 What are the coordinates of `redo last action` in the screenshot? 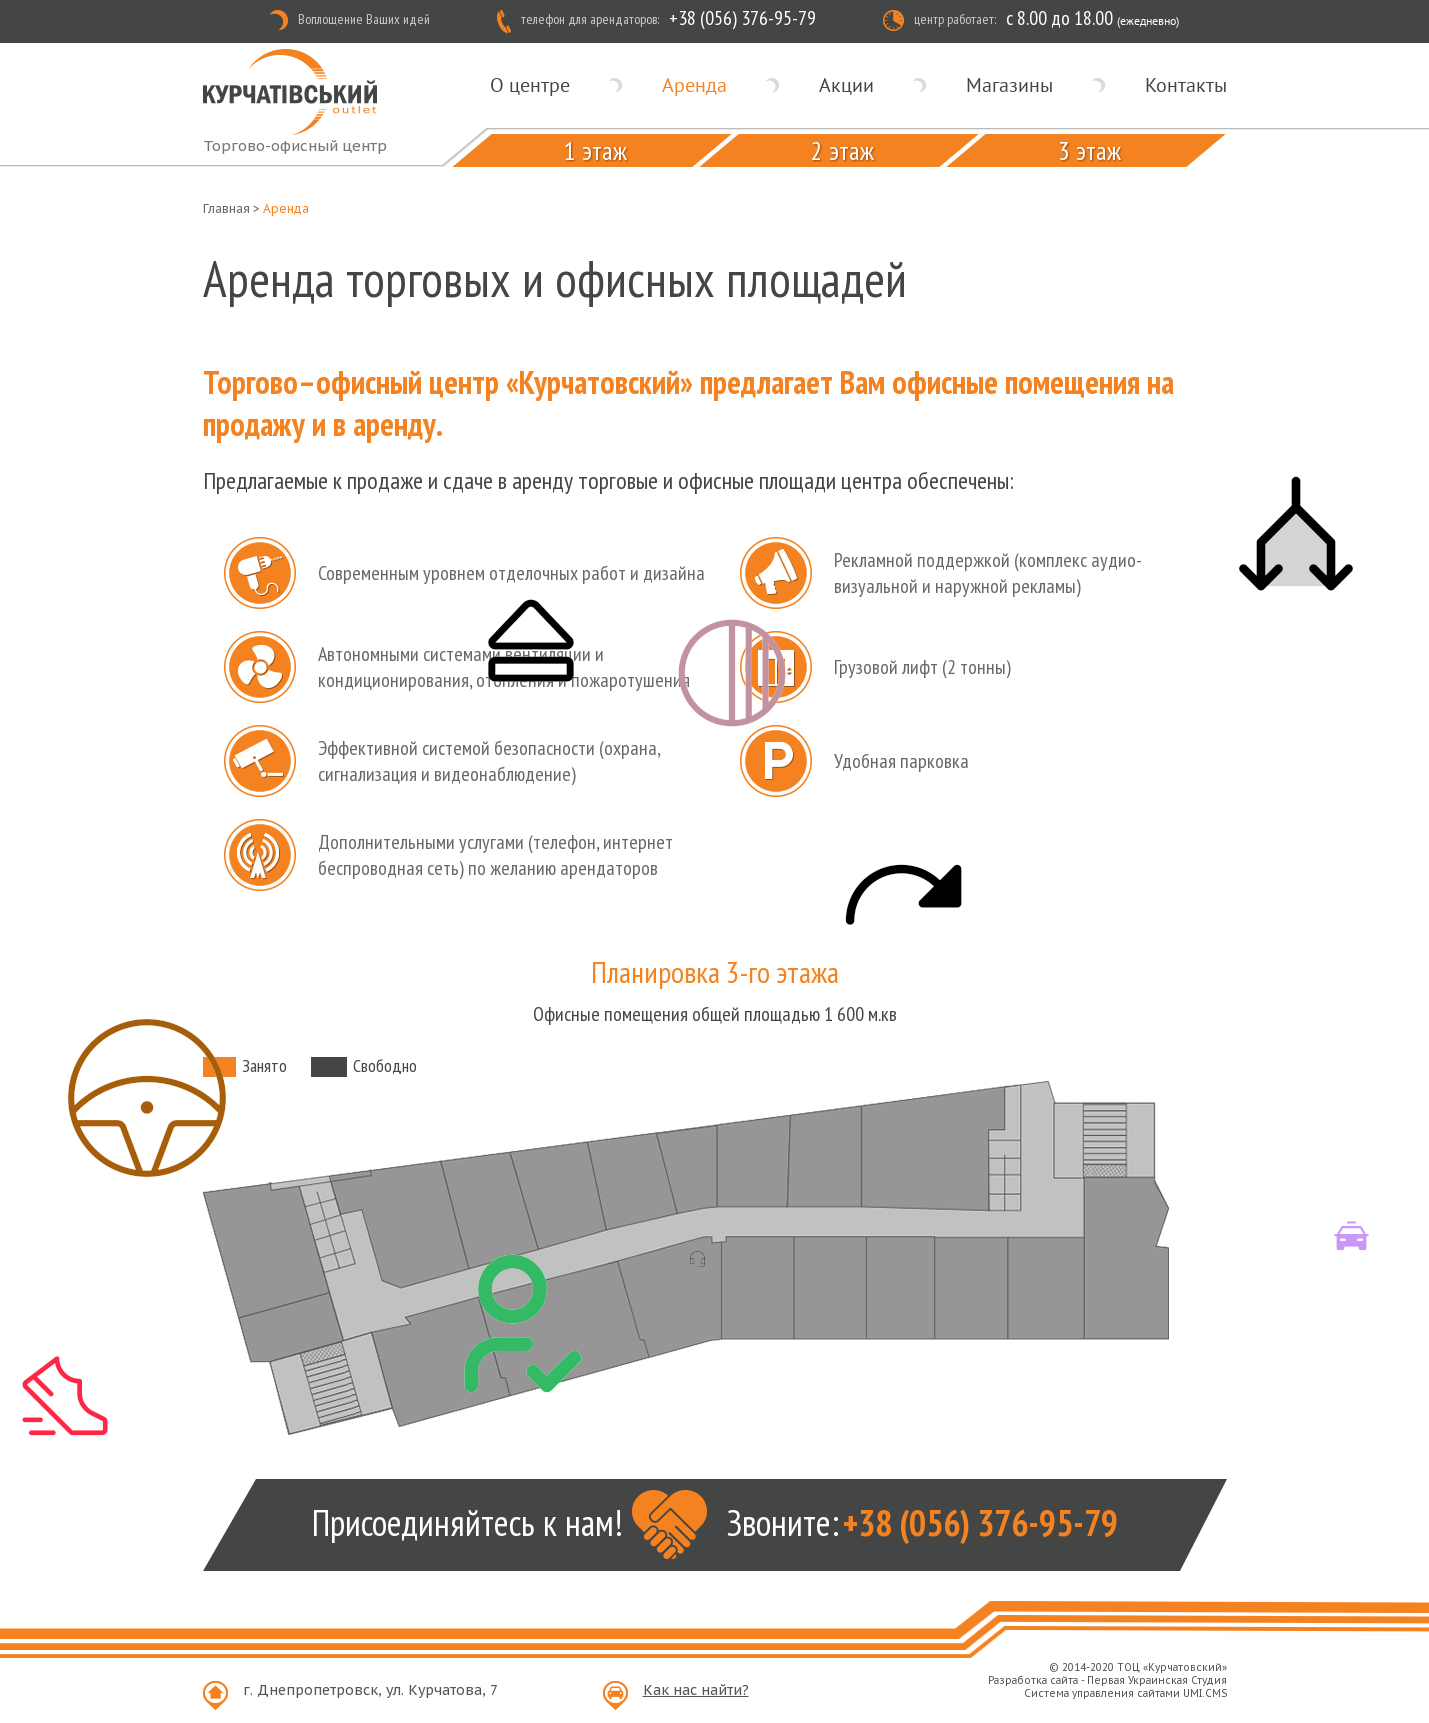 It's located at (901, 890).